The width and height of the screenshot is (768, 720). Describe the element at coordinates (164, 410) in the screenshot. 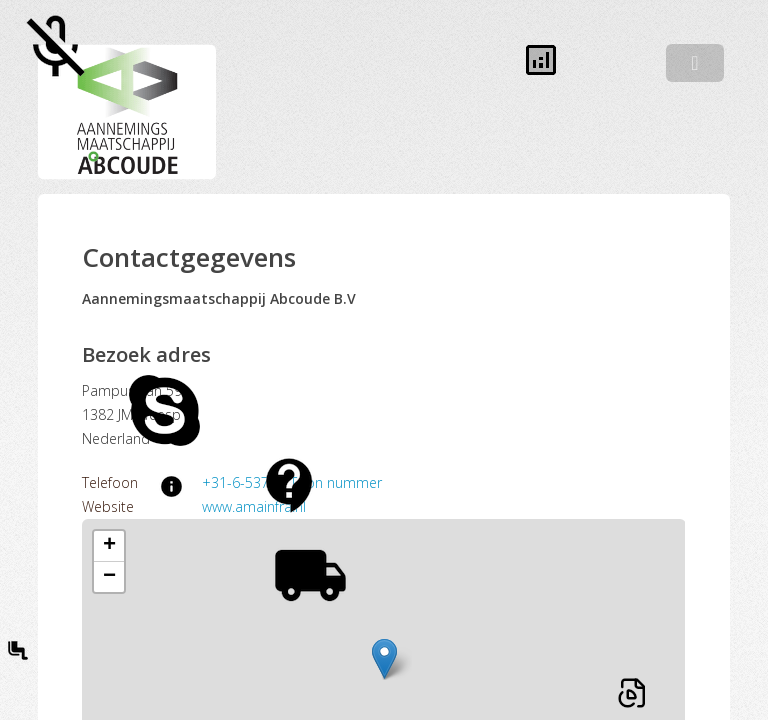

I see `open Skype app` at that location.